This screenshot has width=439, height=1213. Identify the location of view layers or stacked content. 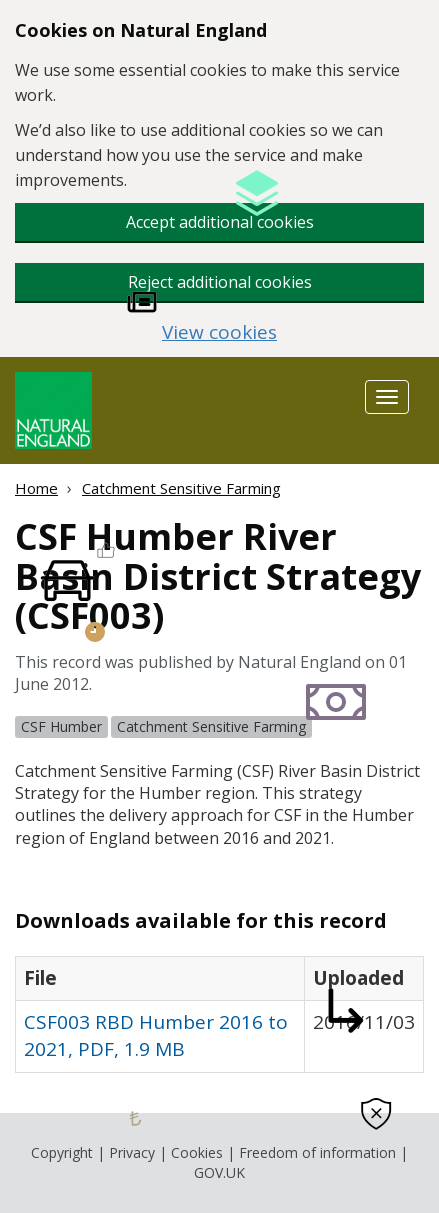
(257, 193).